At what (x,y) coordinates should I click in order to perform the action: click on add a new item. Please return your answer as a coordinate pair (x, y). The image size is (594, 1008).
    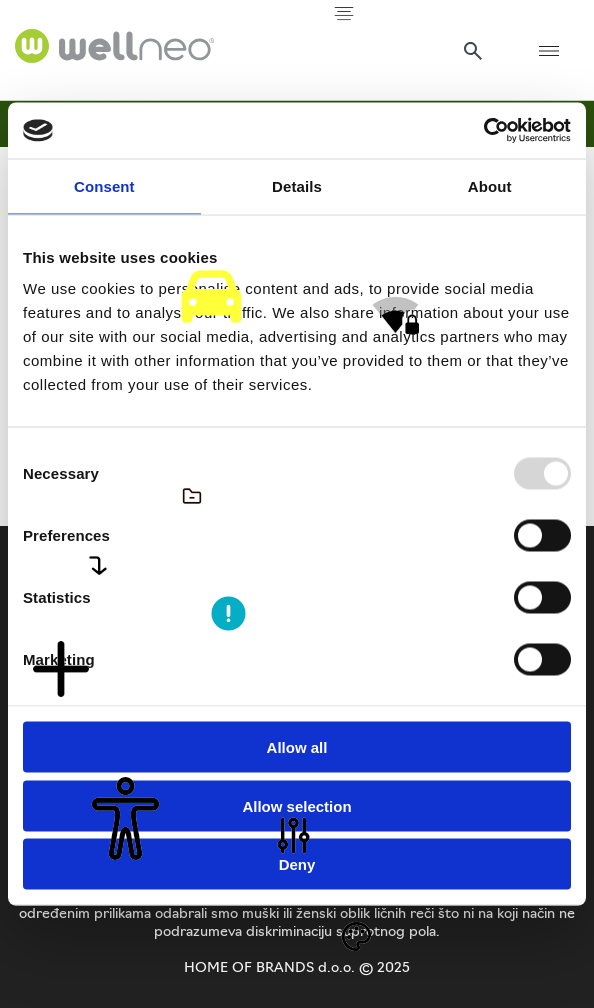
    Looking at the image, I should click on (61, 669).